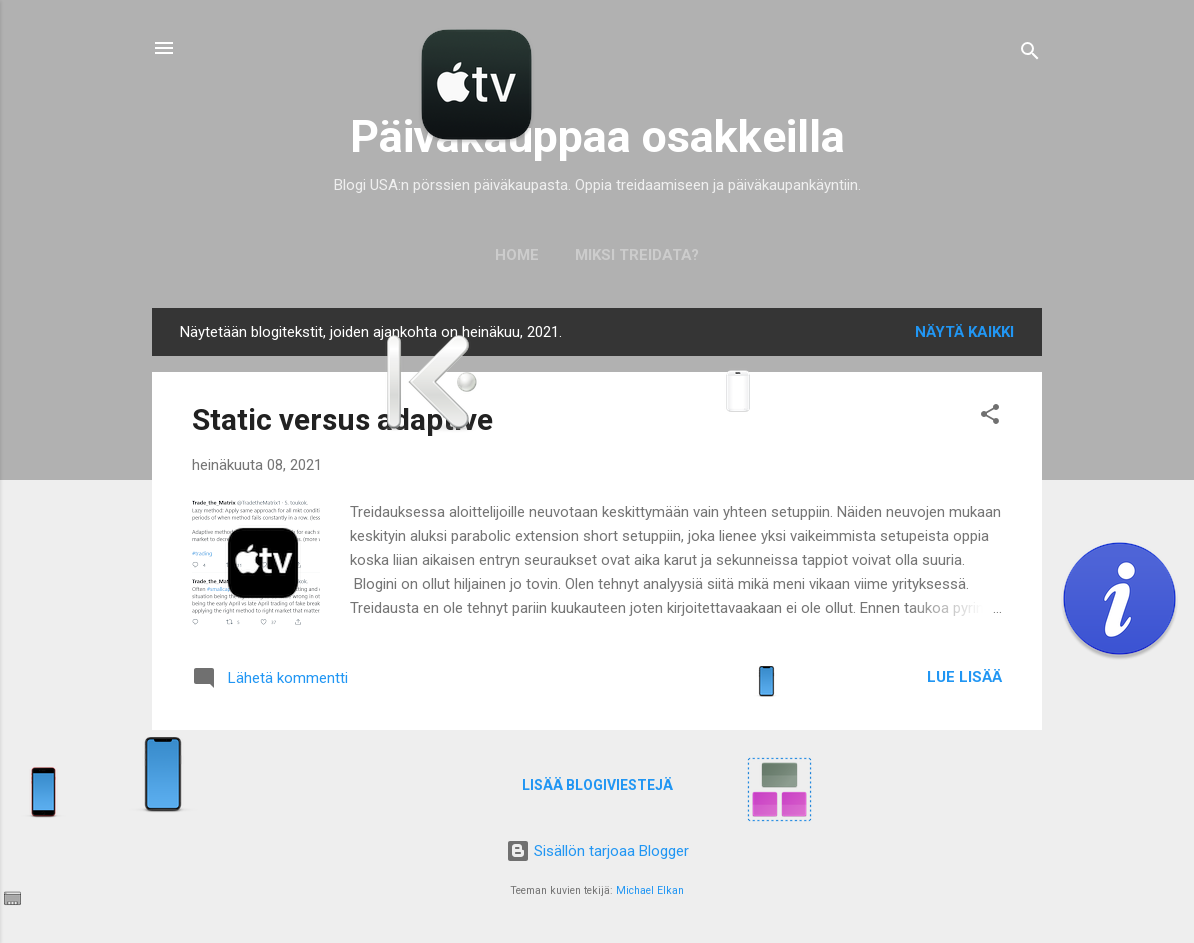 This screenshot has height=943, width=1194. Describe the element at coordinates (430, 382) in the screenshot. I see `go to the first item in a list or sequence` at that location.